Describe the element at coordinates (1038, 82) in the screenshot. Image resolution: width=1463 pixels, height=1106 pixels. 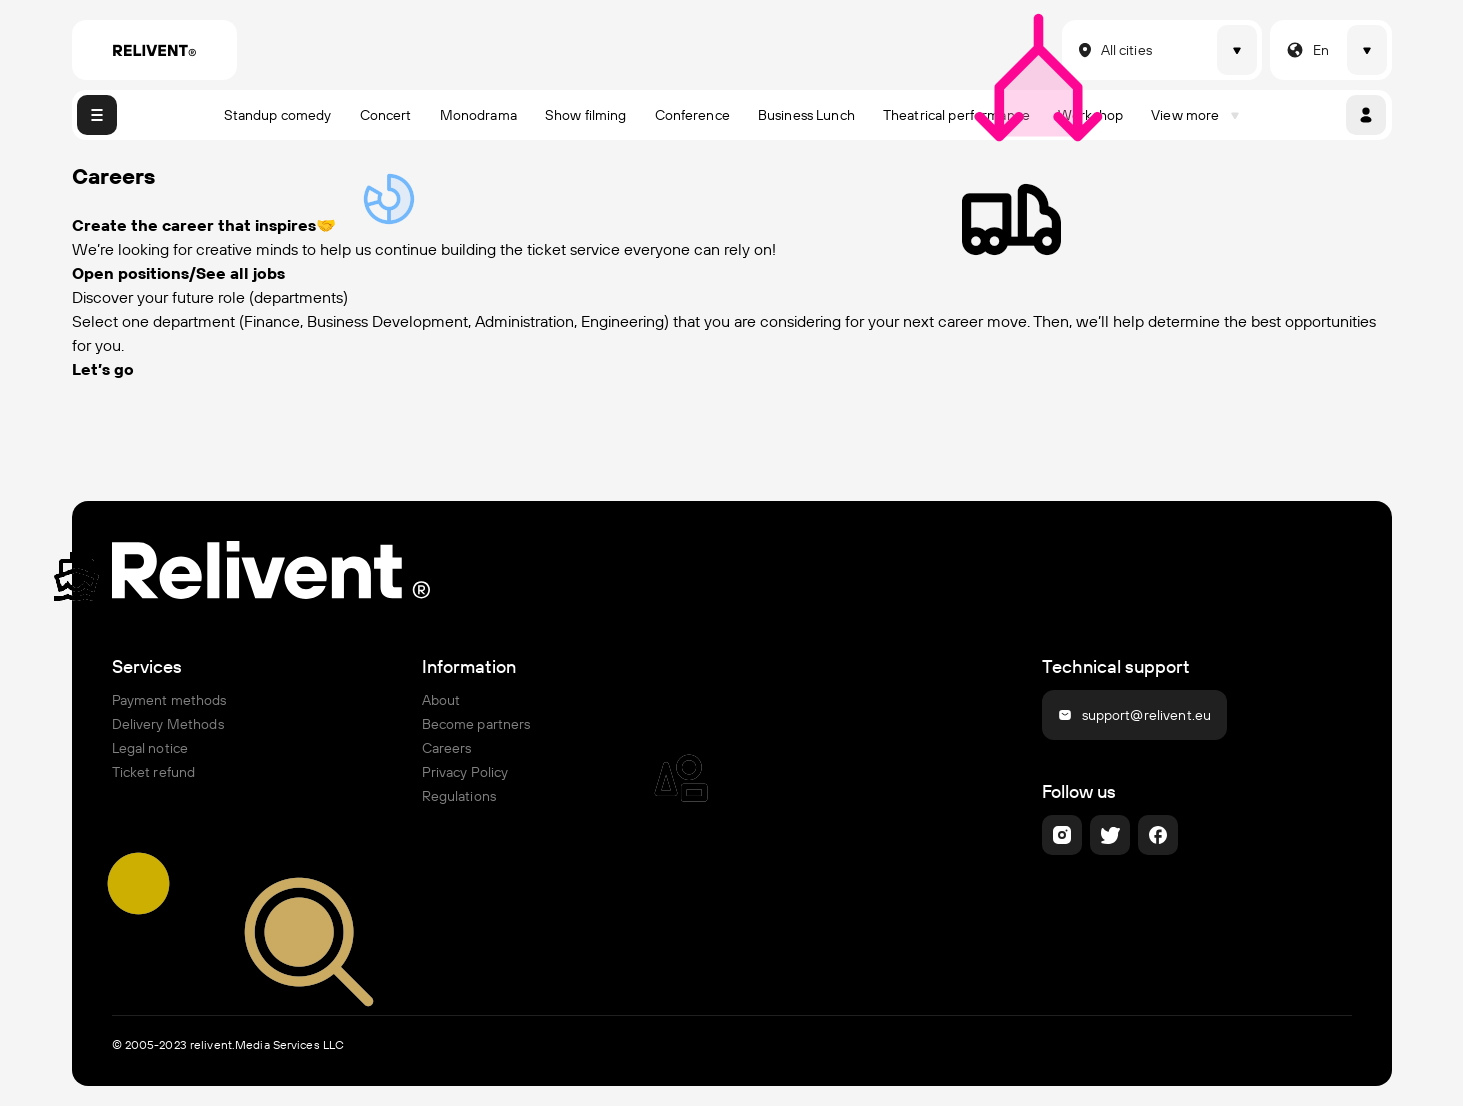
I see `split content into multiple paths` at that location.